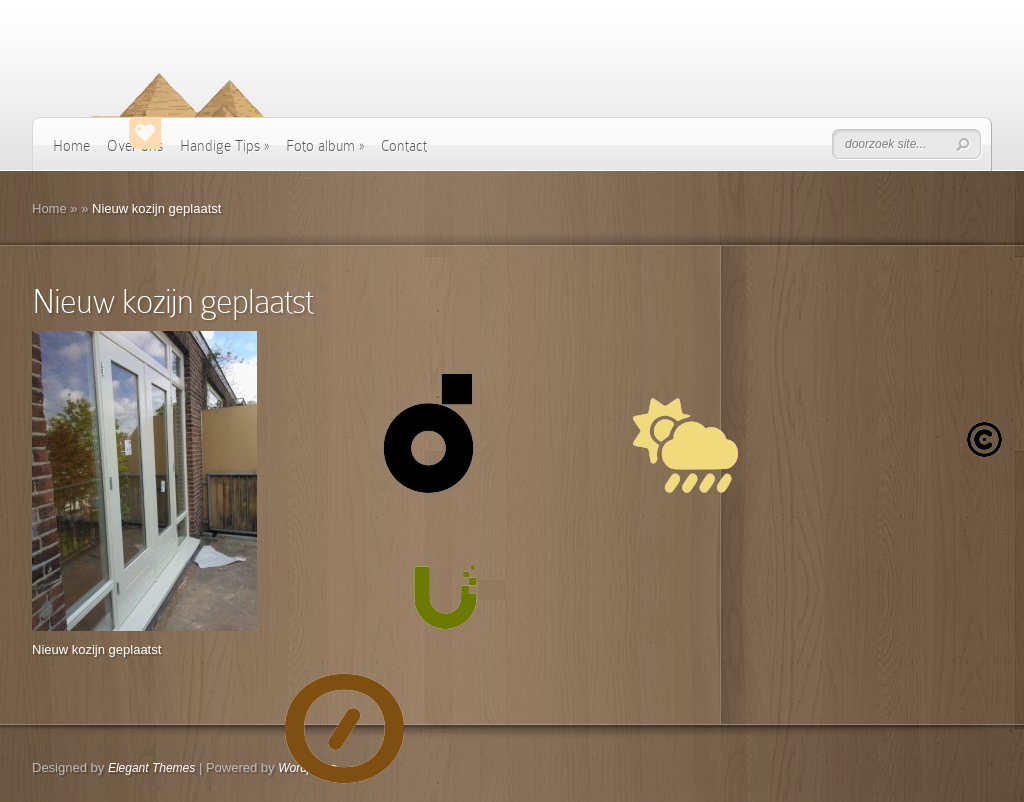  Describe the element at coordinates (685, 445) in the screenshot. I see `rainyun brand logo` at that location.